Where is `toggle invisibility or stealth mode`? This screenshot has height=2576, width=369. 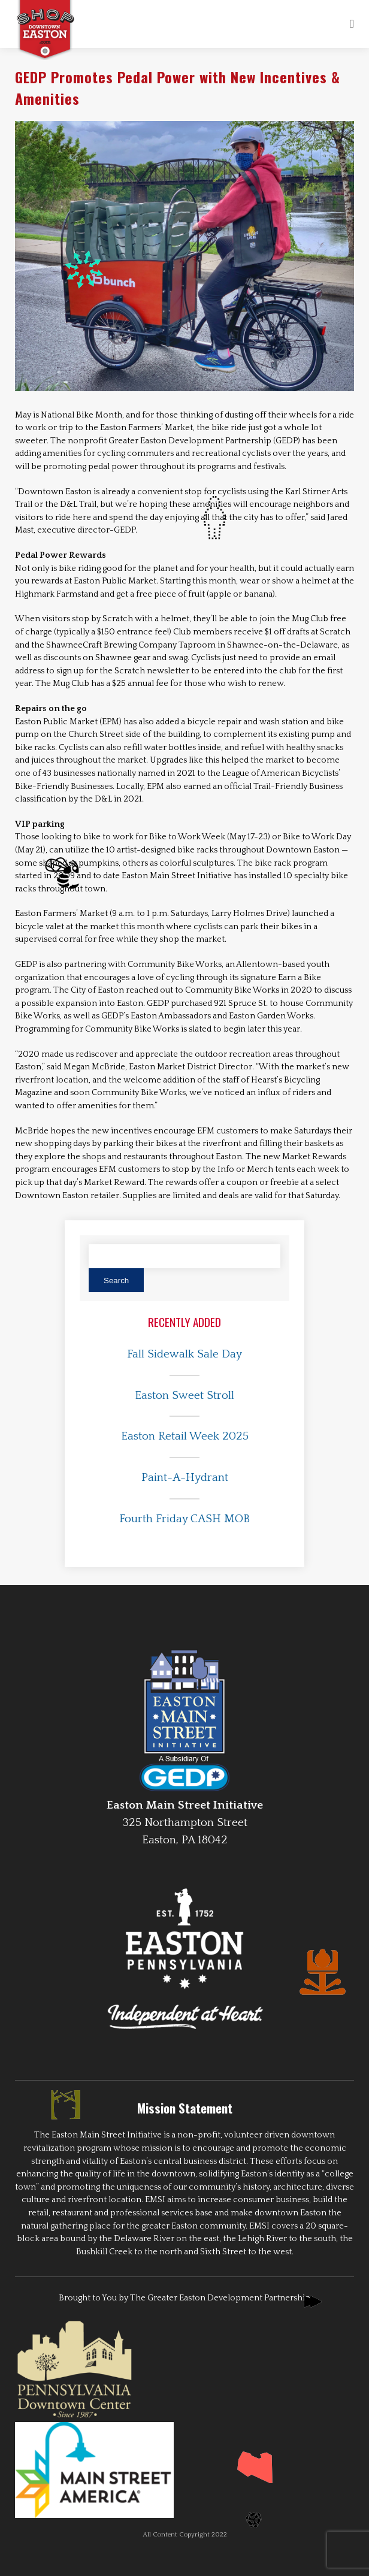 toggle invisibility or stealth mode is located at coordinates (214, 518).